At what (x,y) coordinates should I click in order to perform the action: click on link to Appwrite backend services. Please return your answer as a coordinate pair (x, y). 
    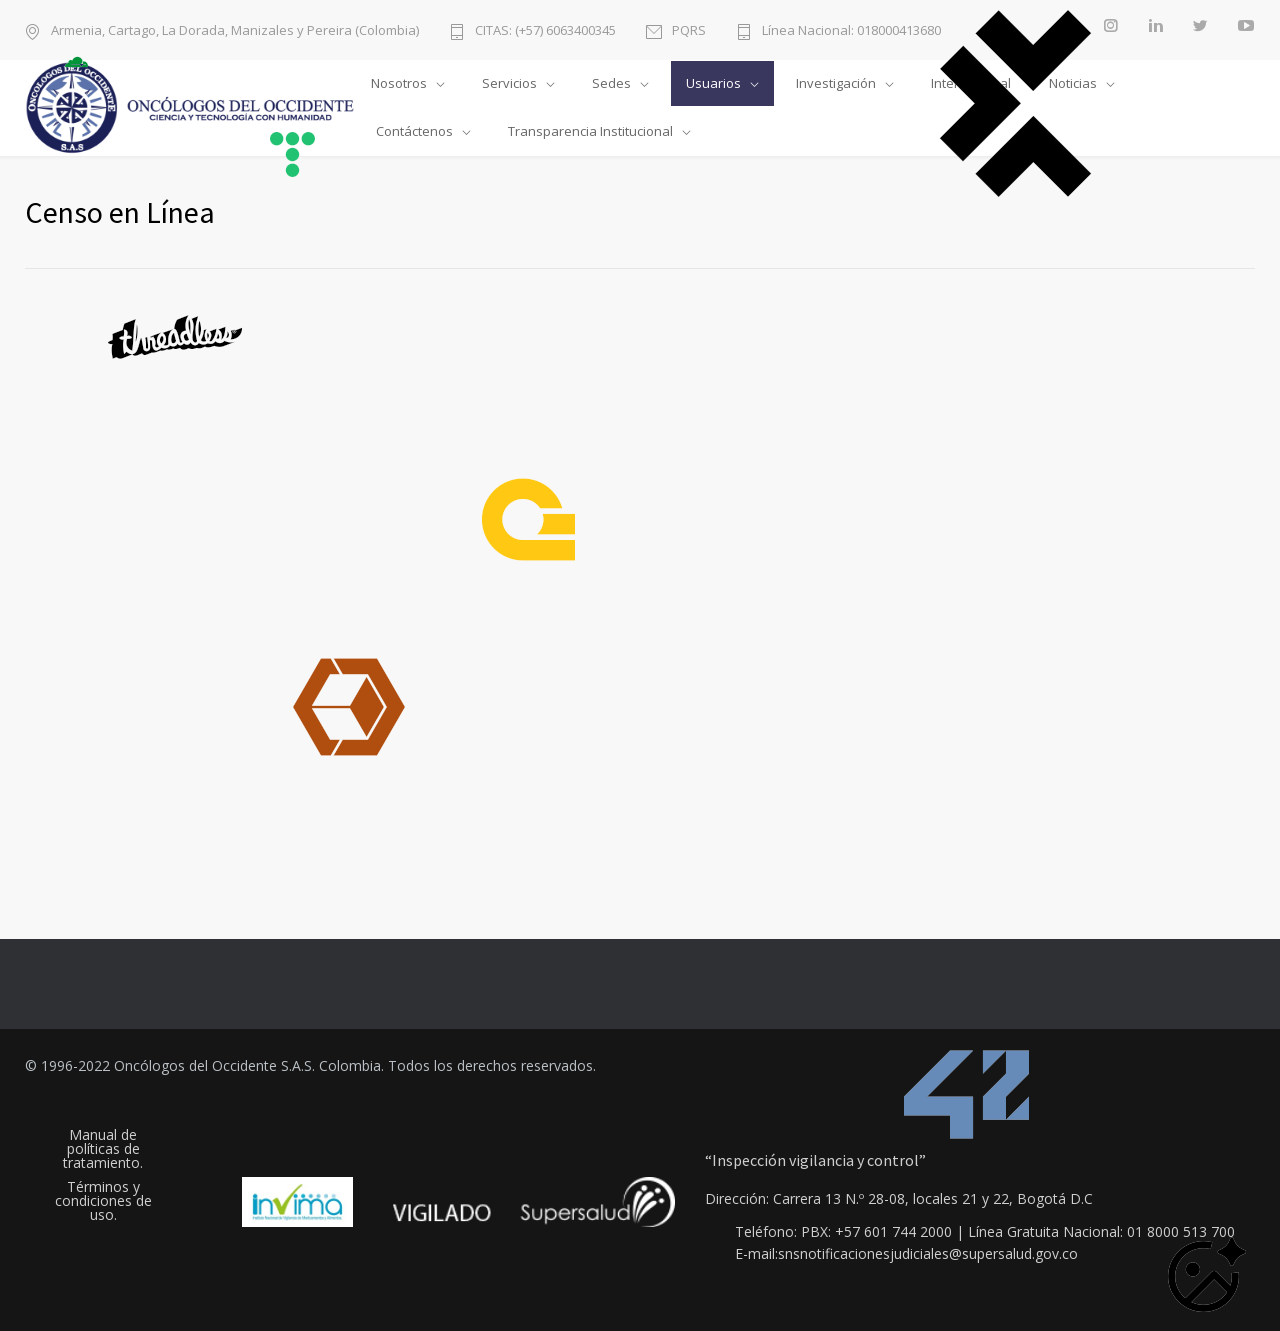
    Looking at the image, I should click on (528, 519).